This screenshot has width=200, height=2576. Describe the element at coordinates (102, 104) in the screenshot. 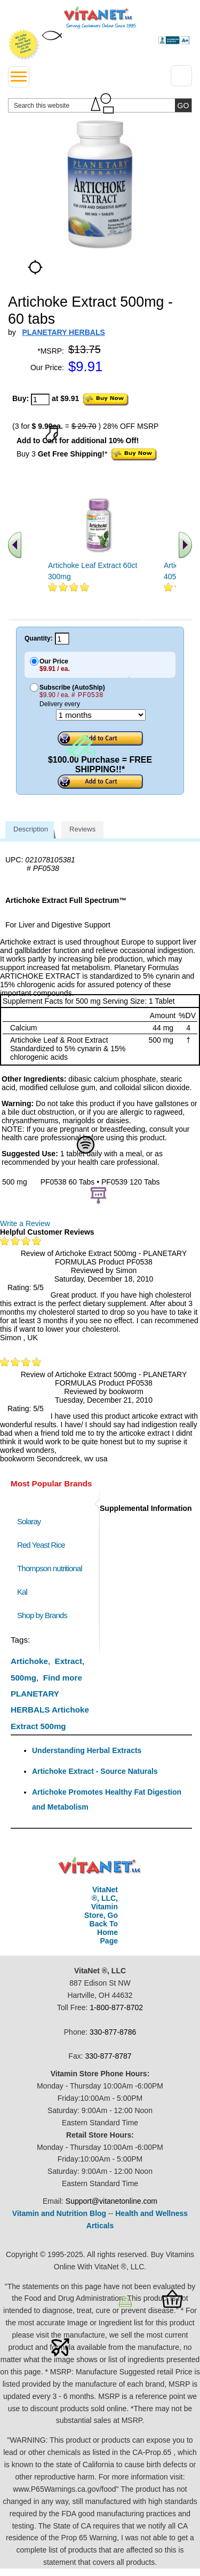

I see `access shape tools or drawing options` at that location.